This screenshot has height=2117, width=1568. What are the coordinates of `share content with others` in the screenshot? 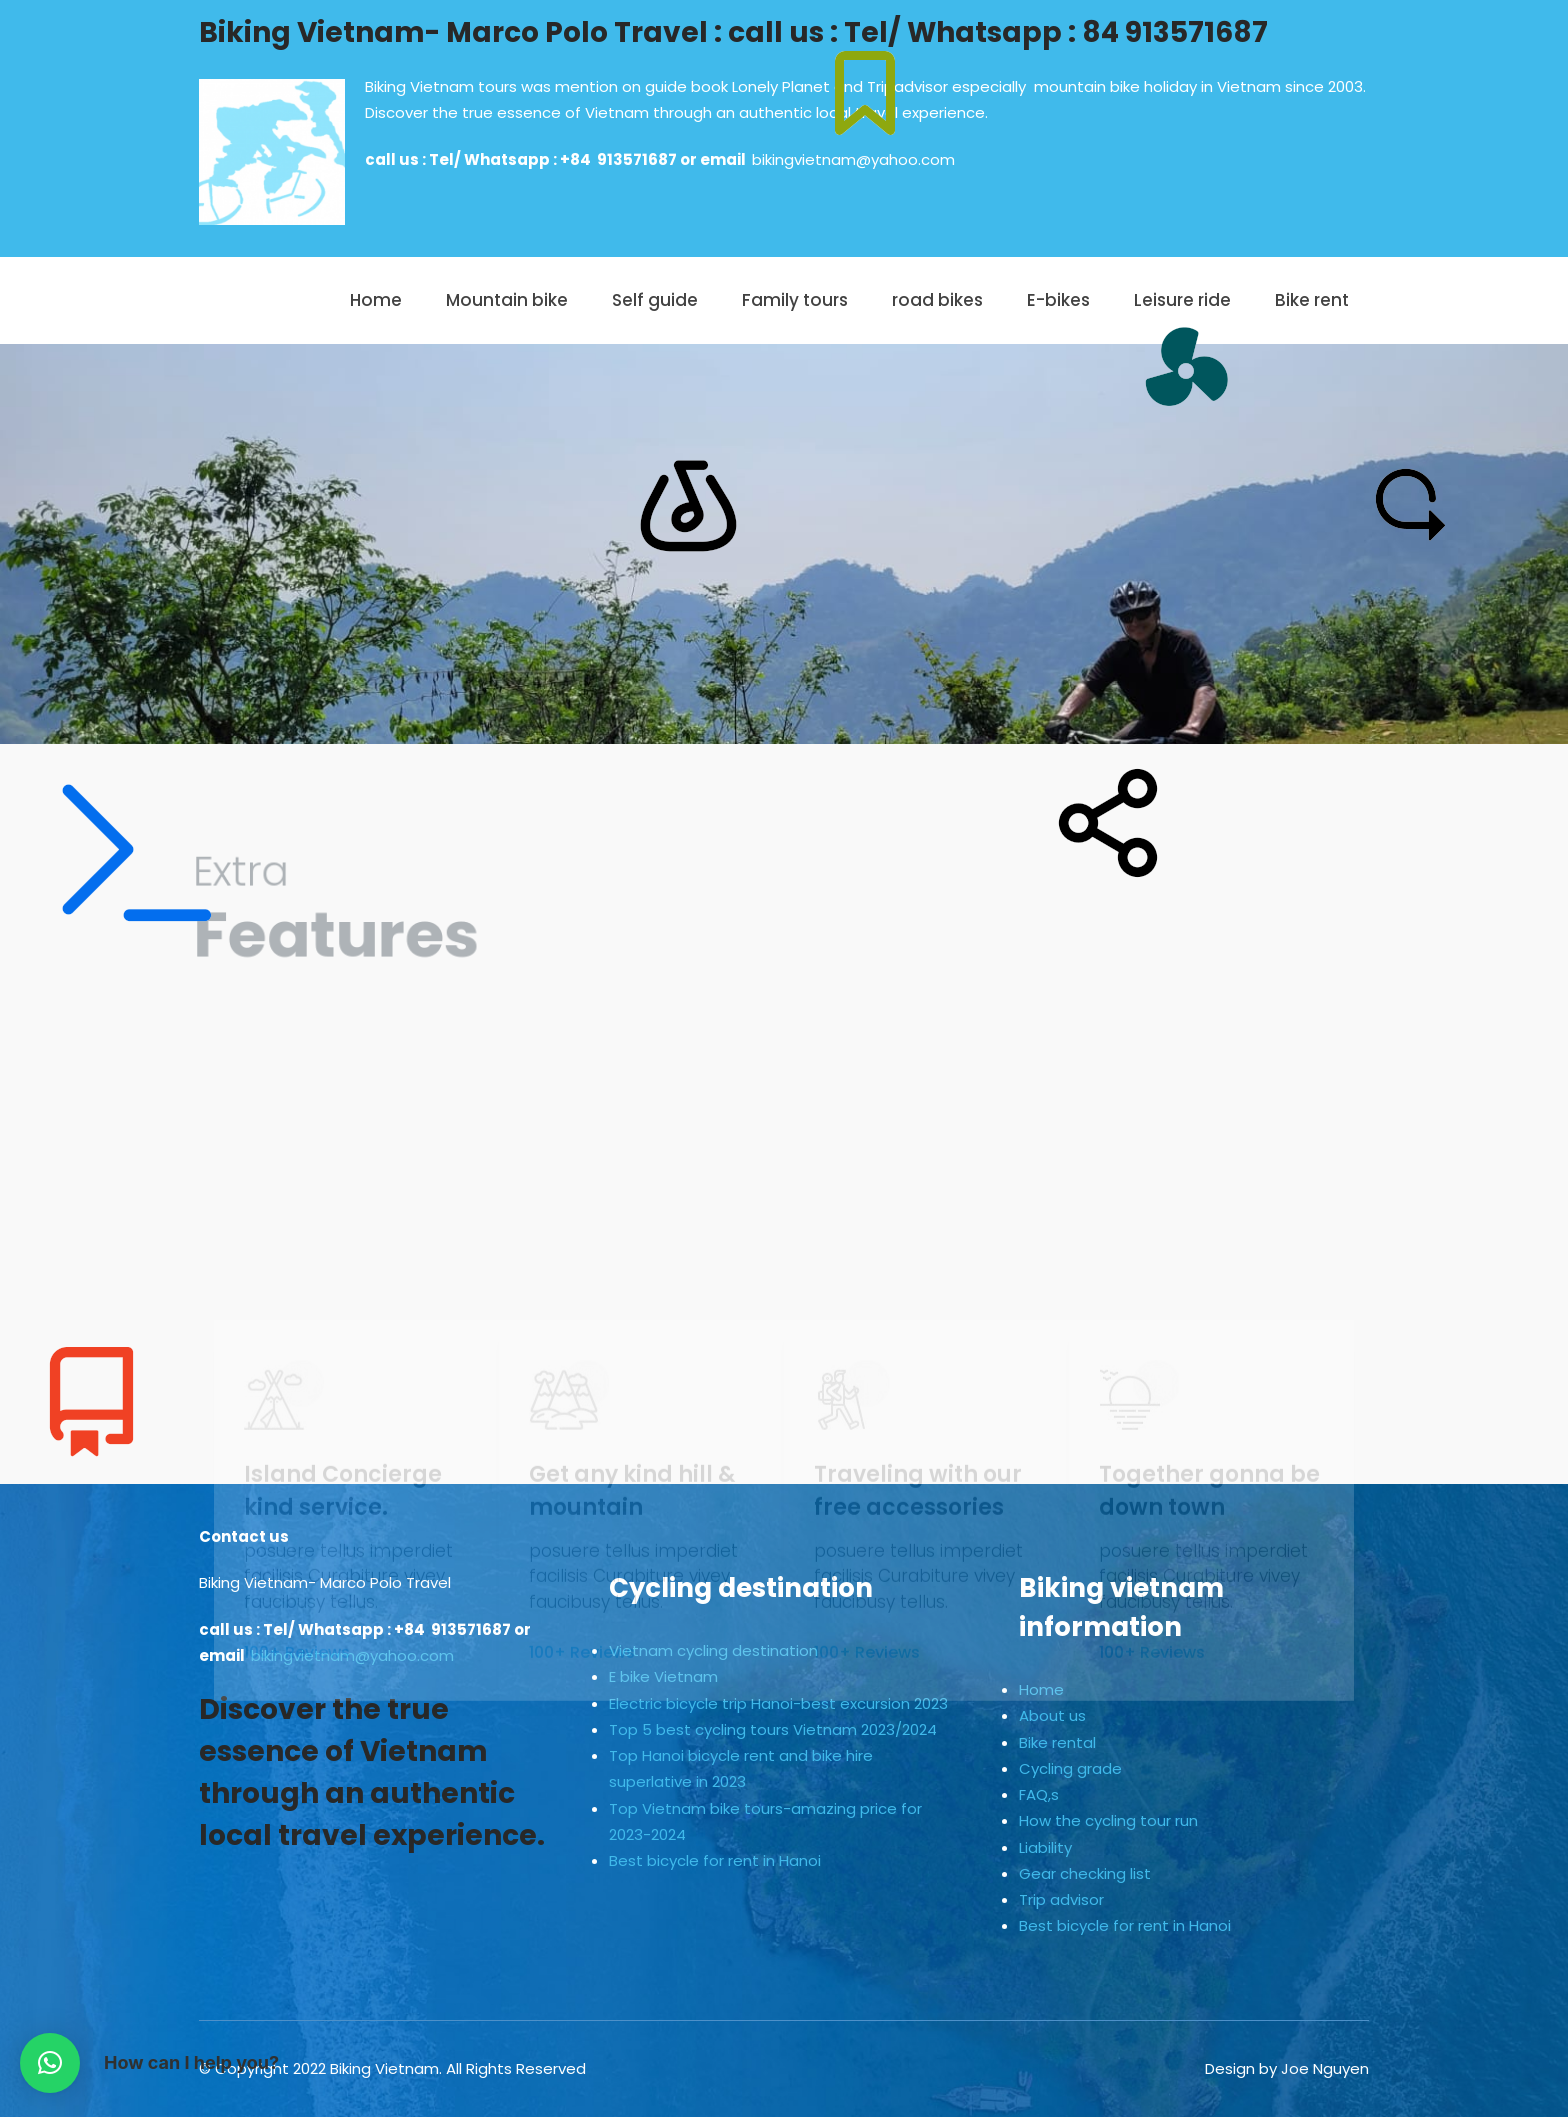 It's located at (1108, 823).